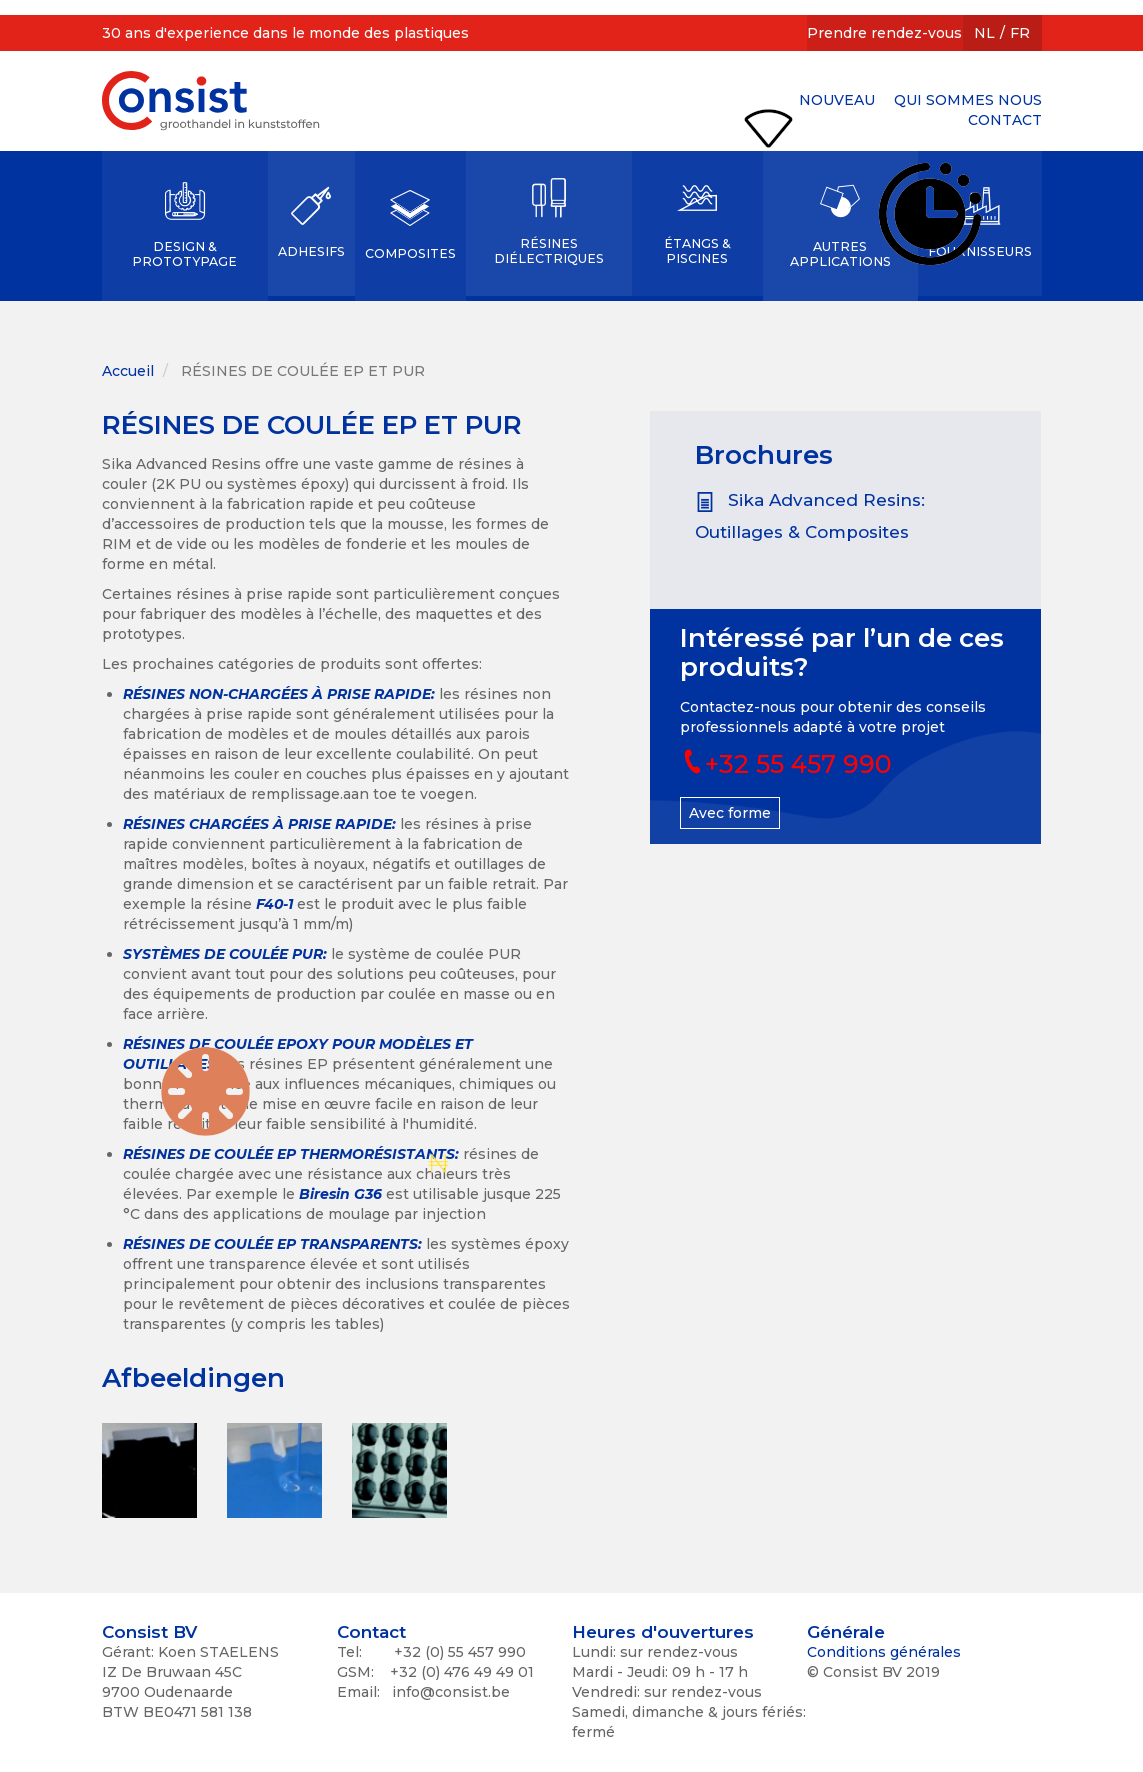 Image resolution: width=1143 pixels, height=1772 pixels. What do you see at coordinates (438, 1163) in the screenshot?
I see `indicates Nigerian naira currency` at bounding box center [438, 1163].